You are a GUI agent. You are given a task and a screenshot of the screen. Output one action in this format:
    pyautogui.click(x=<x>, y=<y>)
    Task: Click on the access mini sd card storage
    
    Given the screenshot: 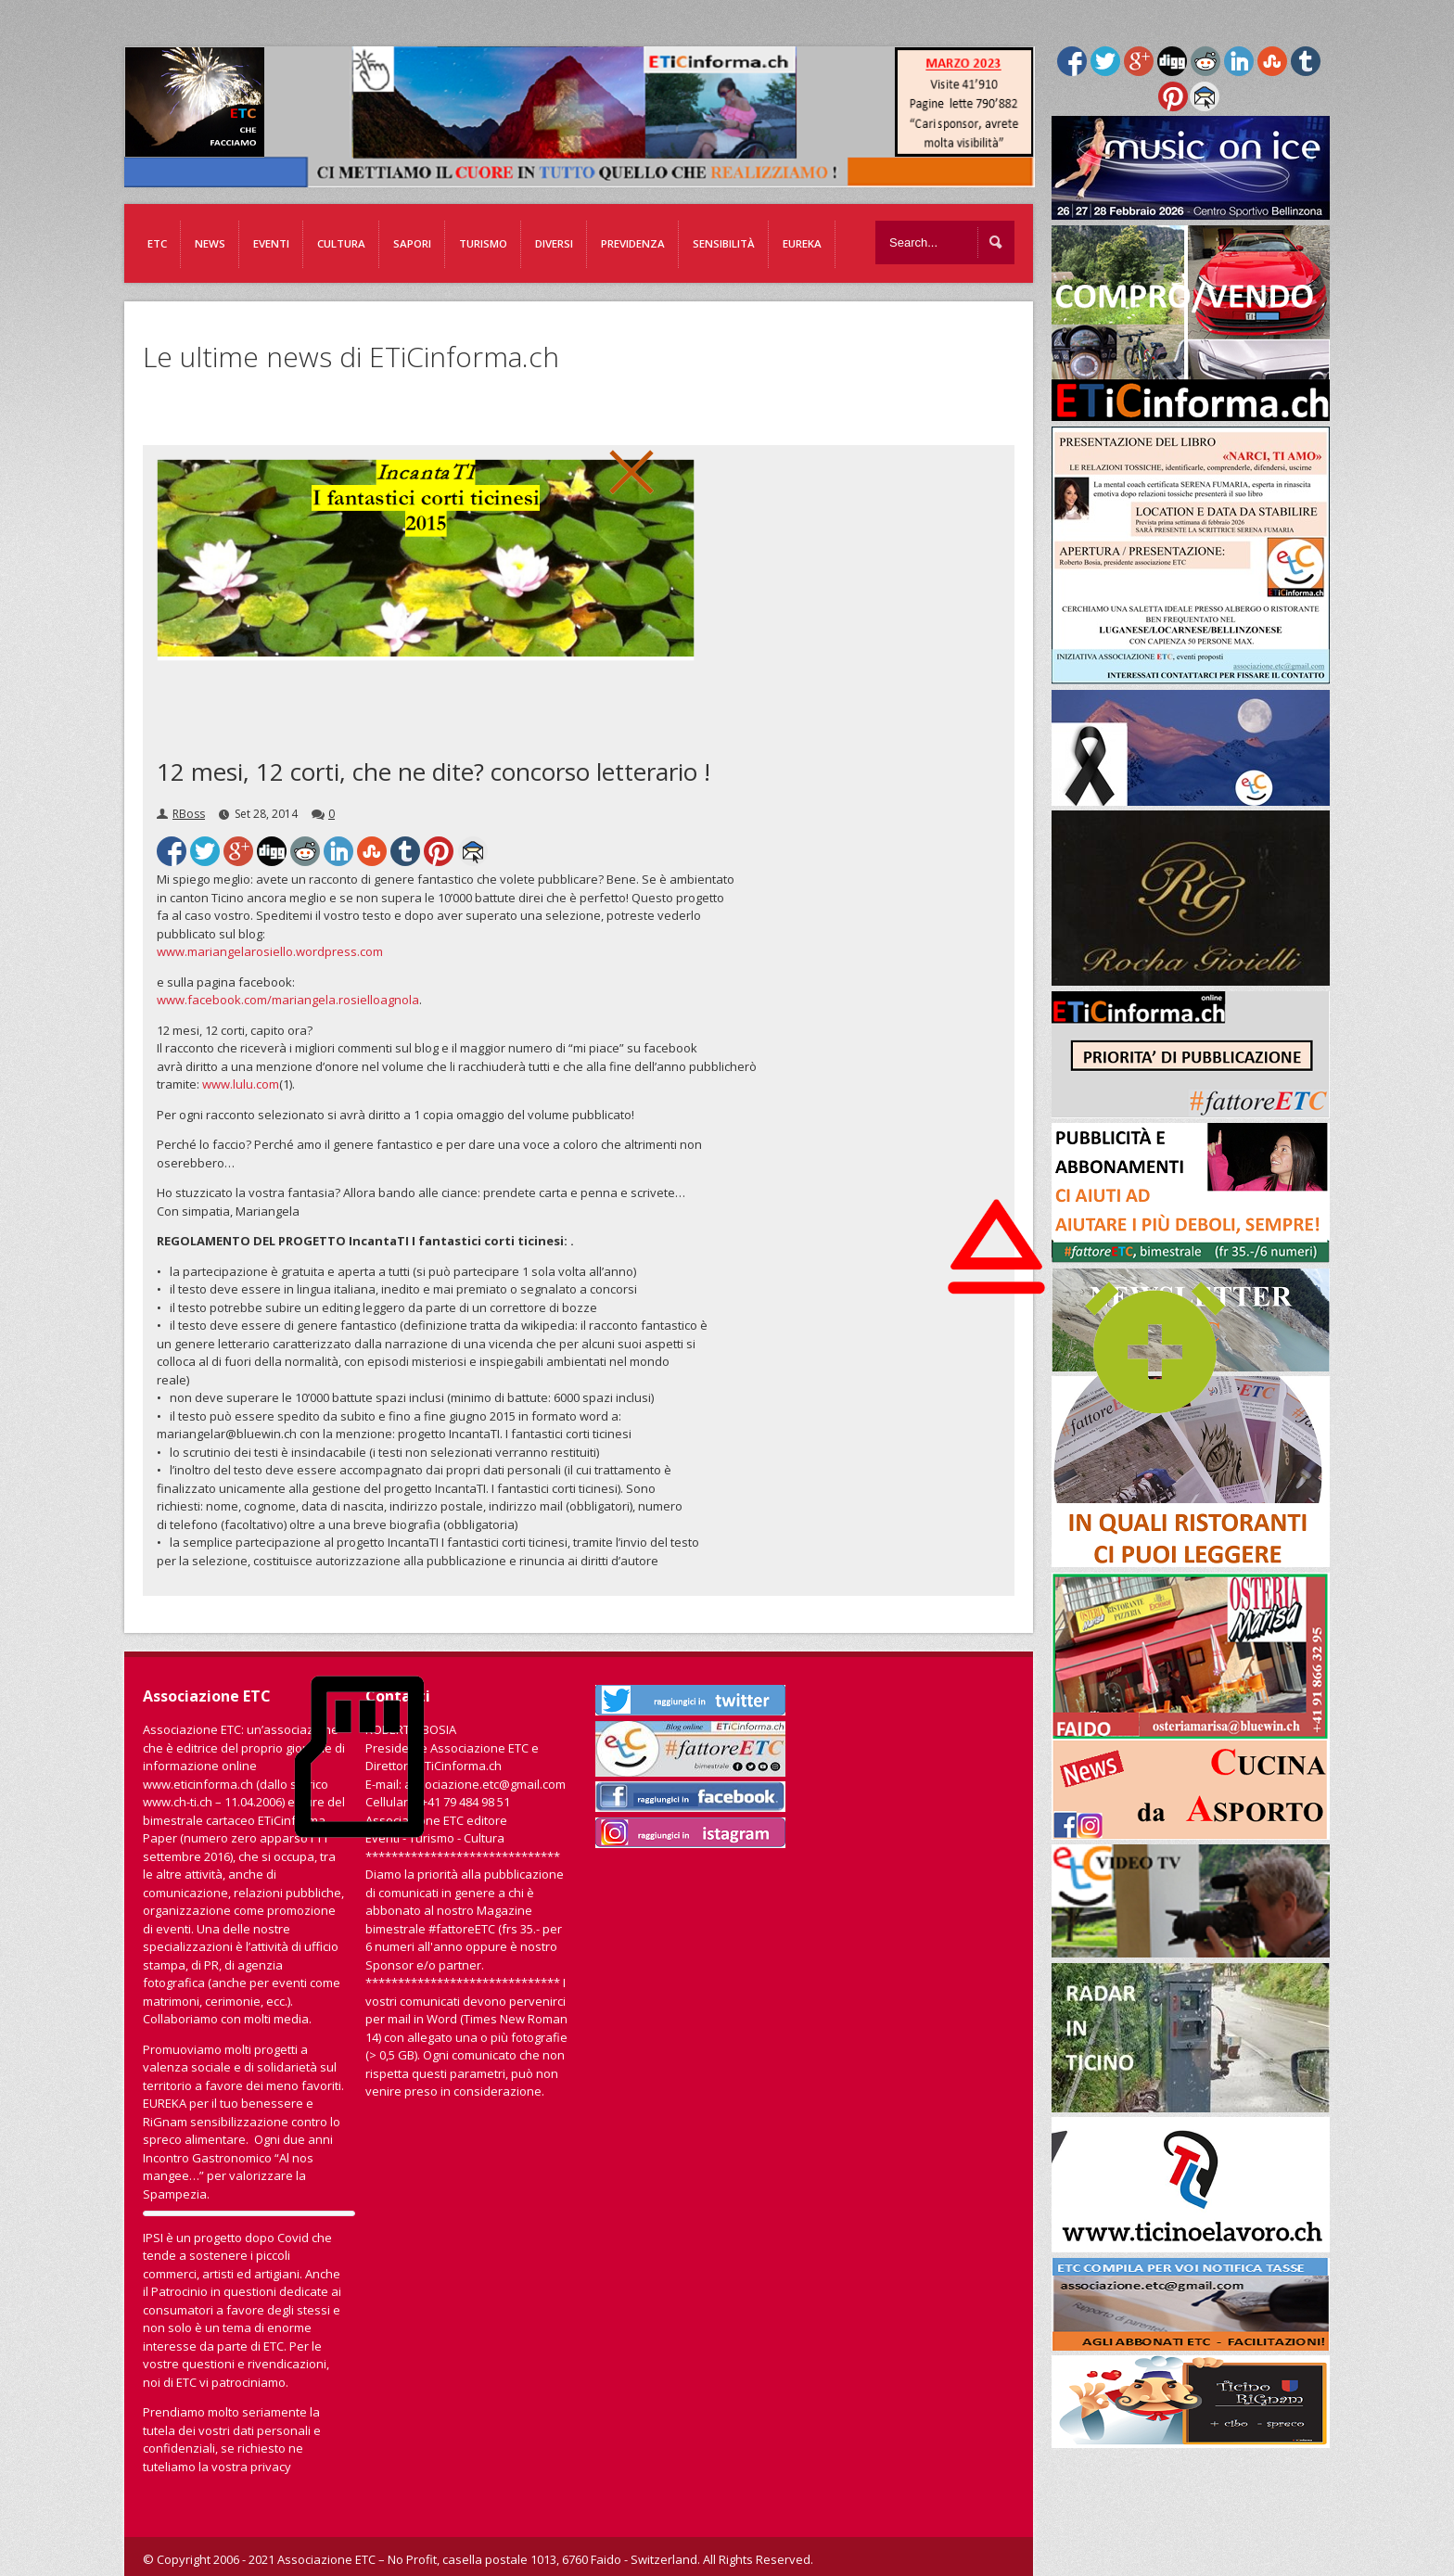 What is the action you would take?
    pyautogui.click(x=359, y=1756)
    